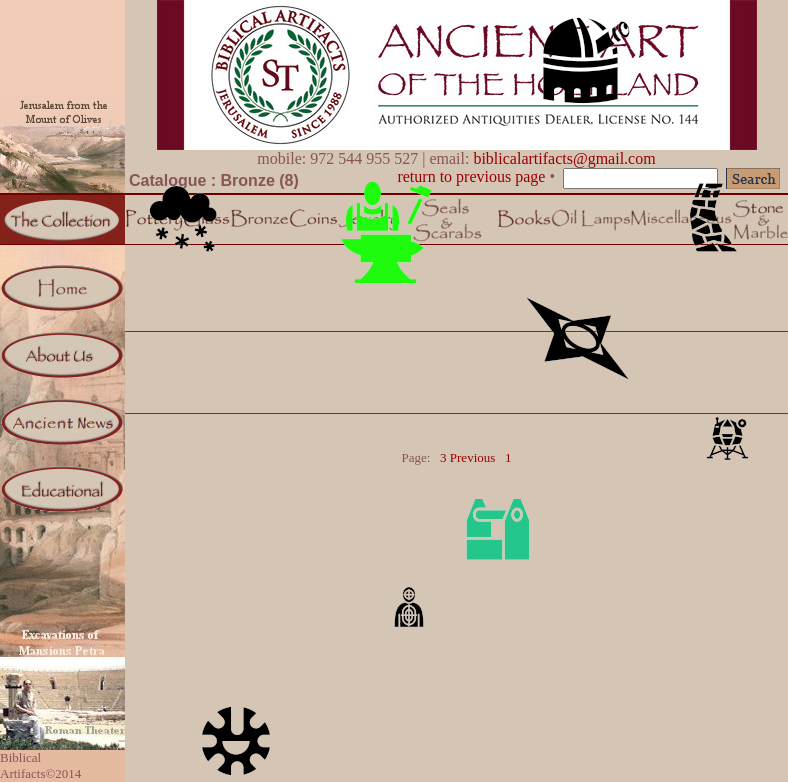 The width and height of the screenshot is (788, 782). I want to click on indicates snowy weather conditions, so click(183, 219).